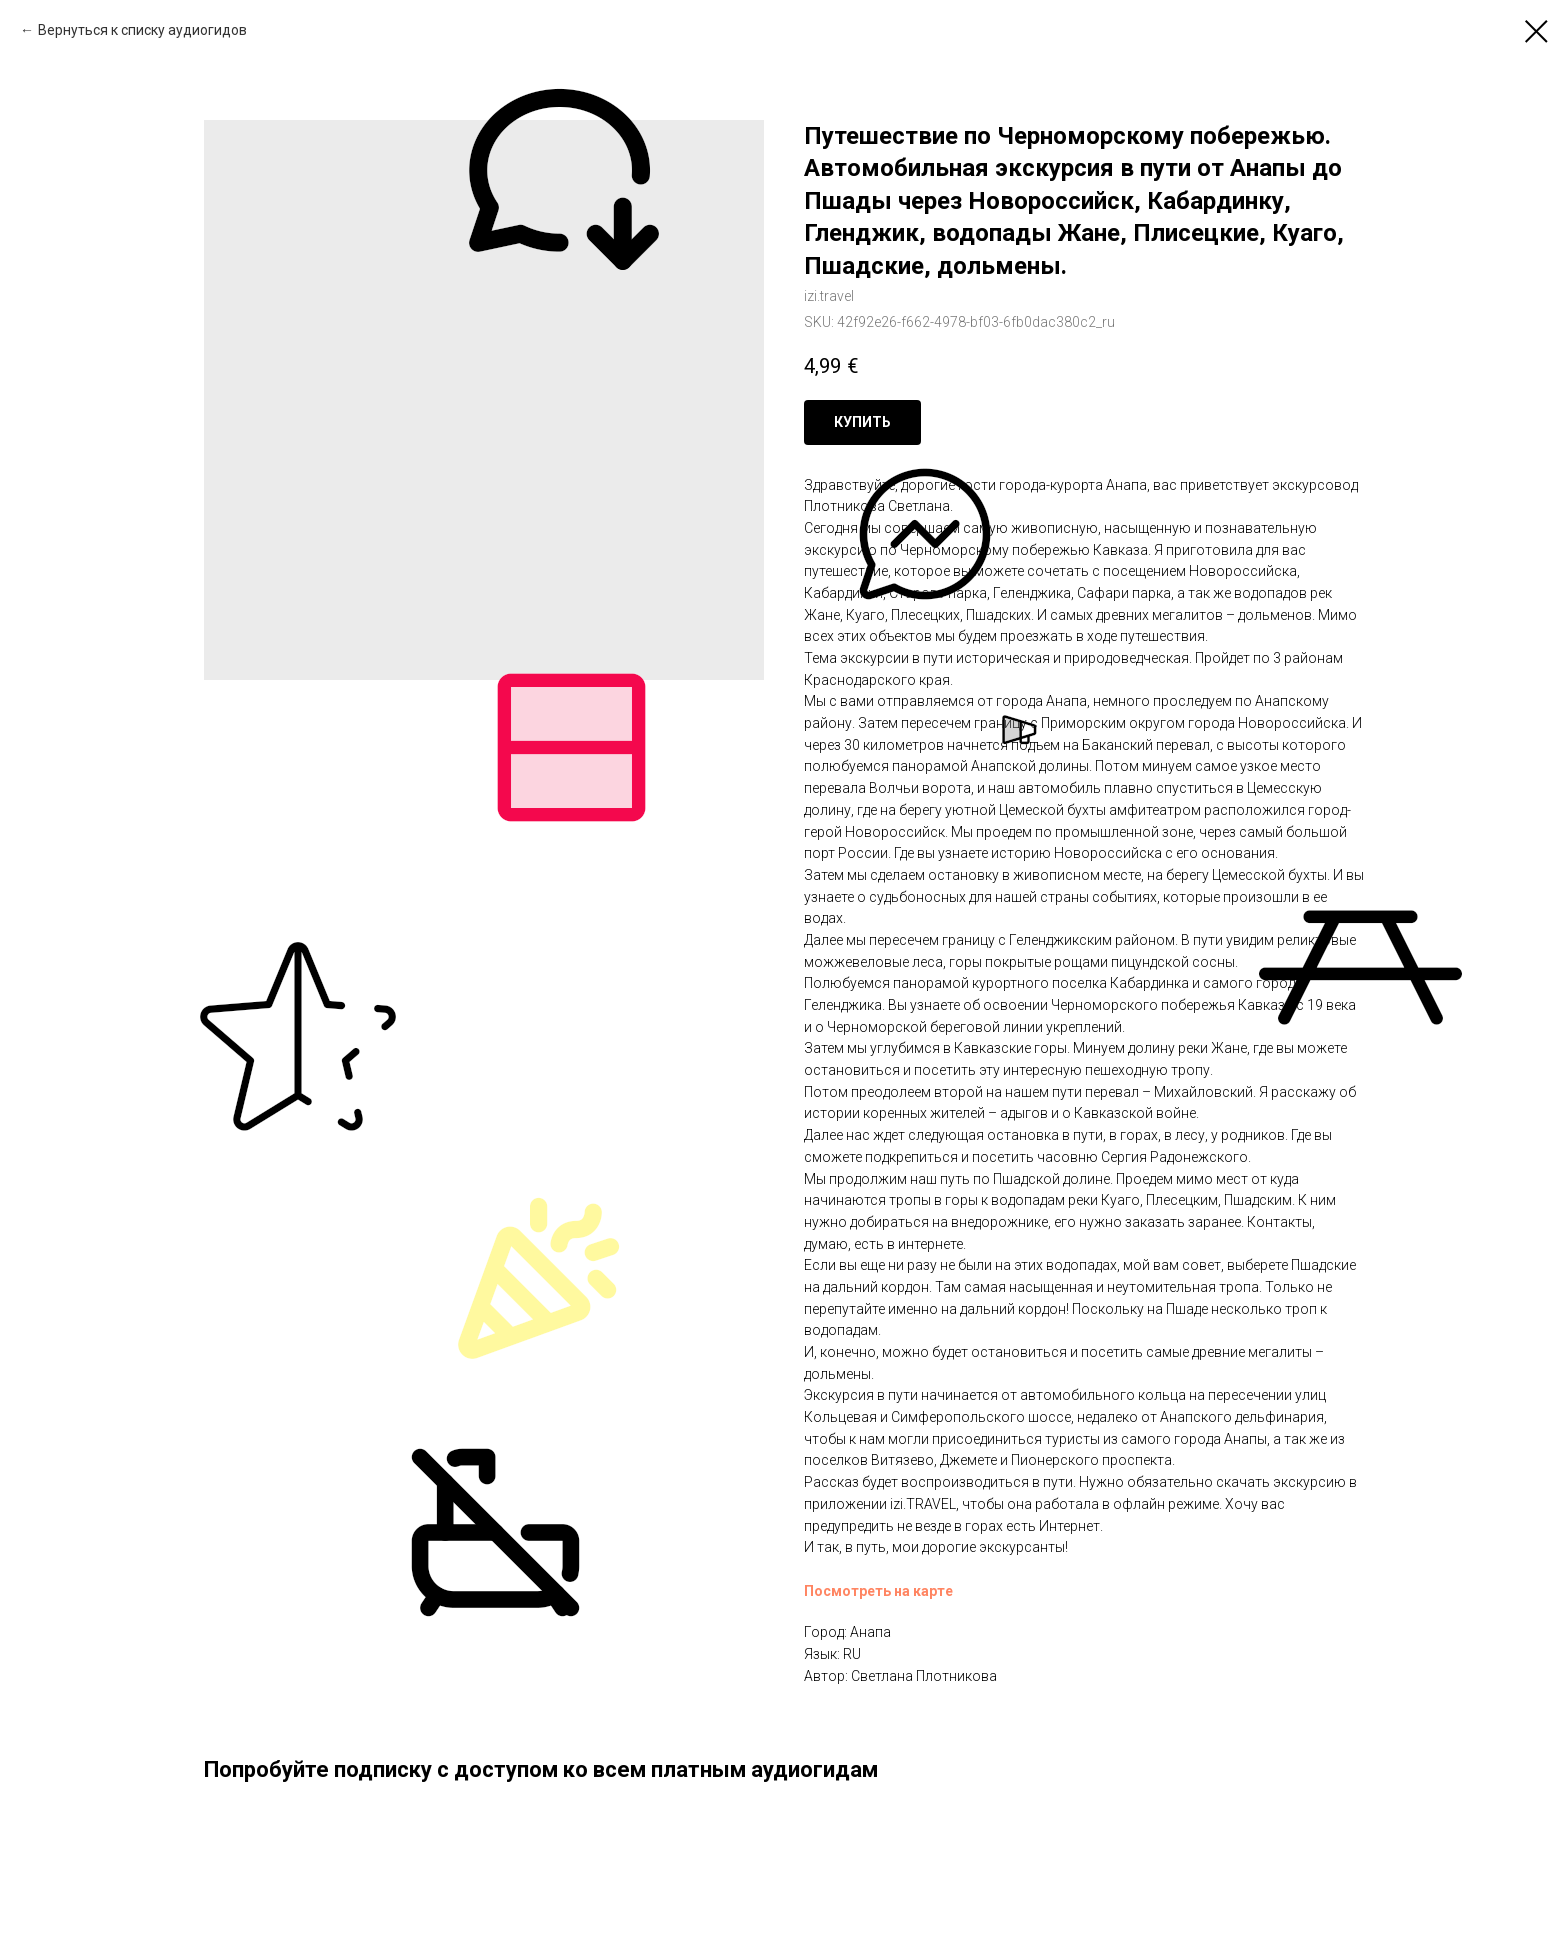 The height and width of the screenshot is (1942, 1568). I want to click on open Facebook Messenger, so click(925, 534).